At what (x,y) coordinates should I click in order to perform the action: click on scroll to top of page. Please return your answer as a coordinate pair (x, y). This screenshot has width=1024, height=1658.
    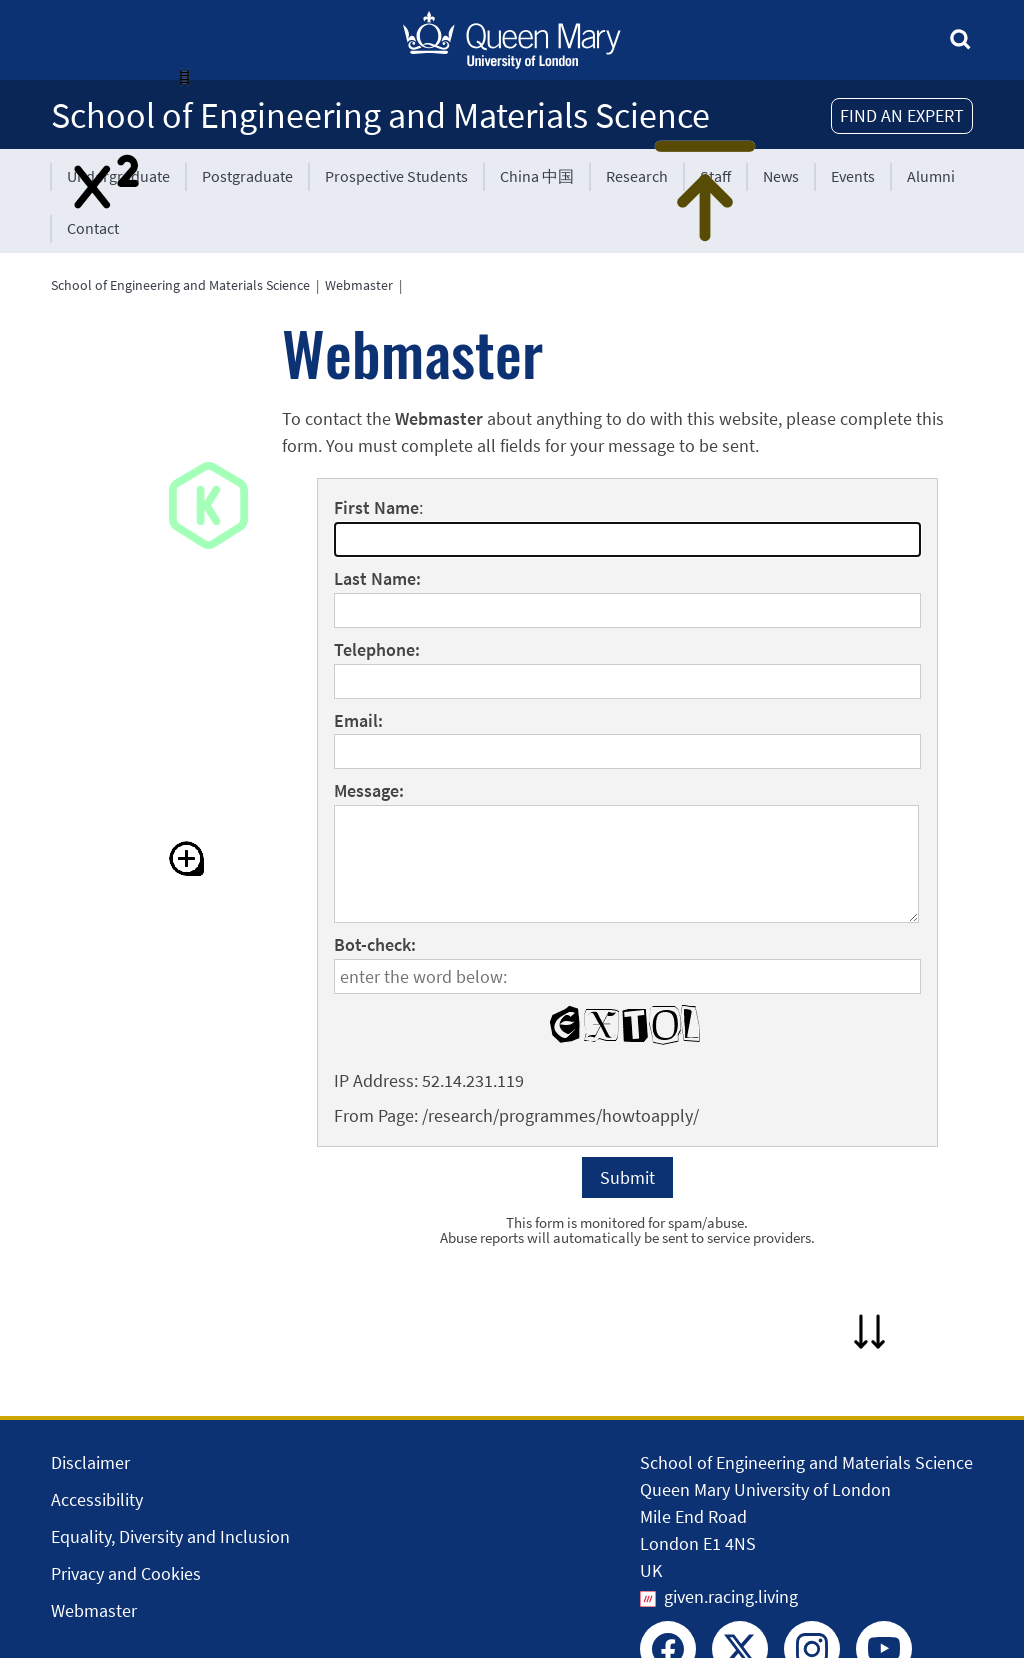
    Looking at the image, I should click on (705, 191).